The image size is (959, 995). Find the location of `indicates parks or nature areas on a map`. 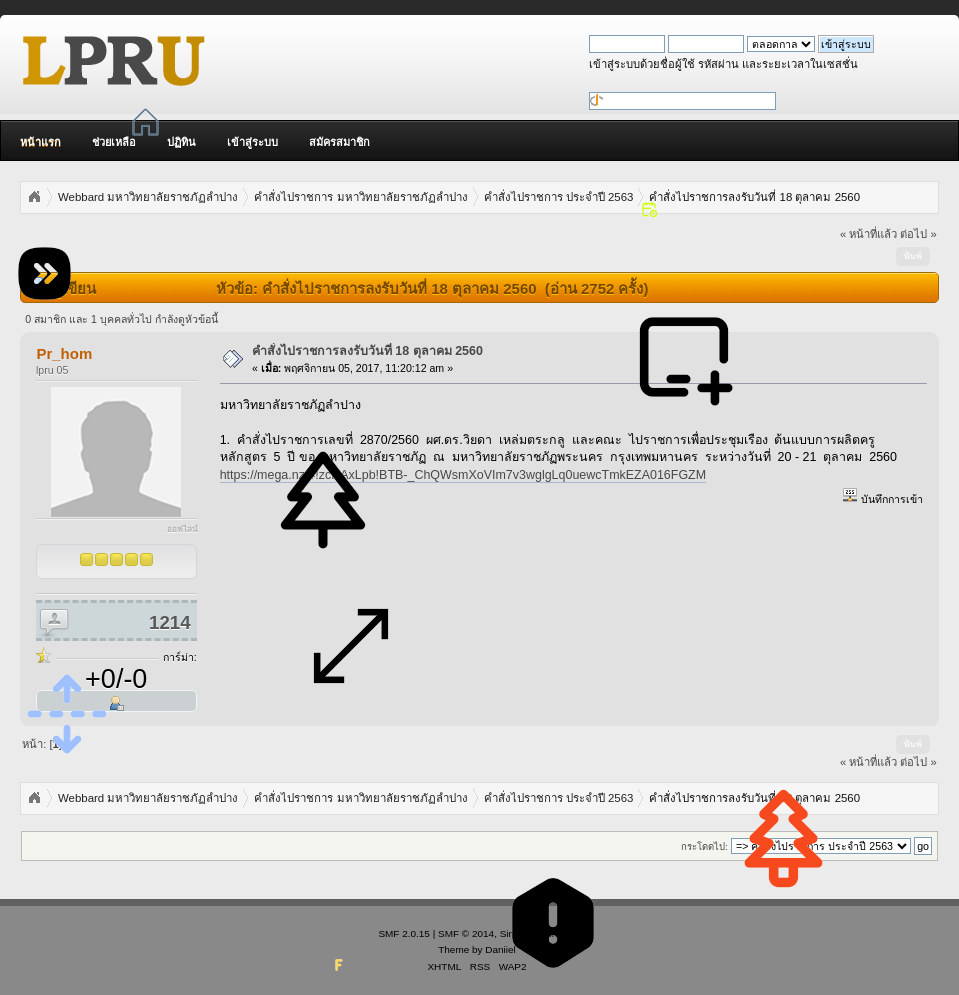

indicates parks or nature areas on a map is located at coordinates (323, 500).